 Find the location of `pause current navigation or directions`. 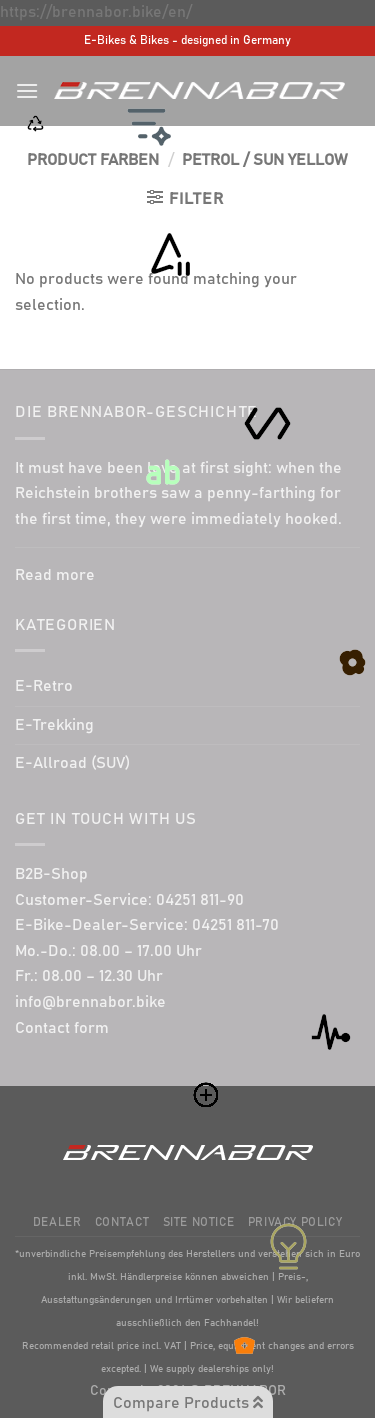

pause current navigation or directions is located at coordinates (169, 253).